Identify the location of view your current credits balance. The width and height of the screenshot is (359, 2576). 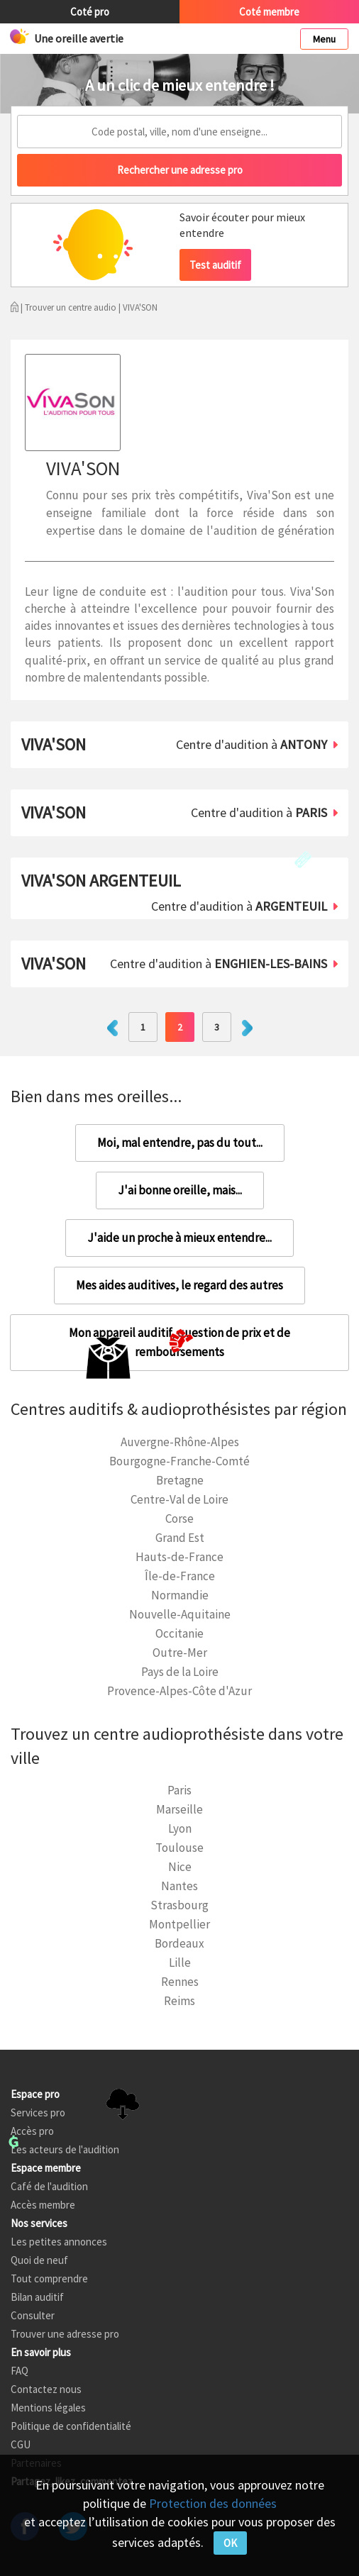
(13, 2142).